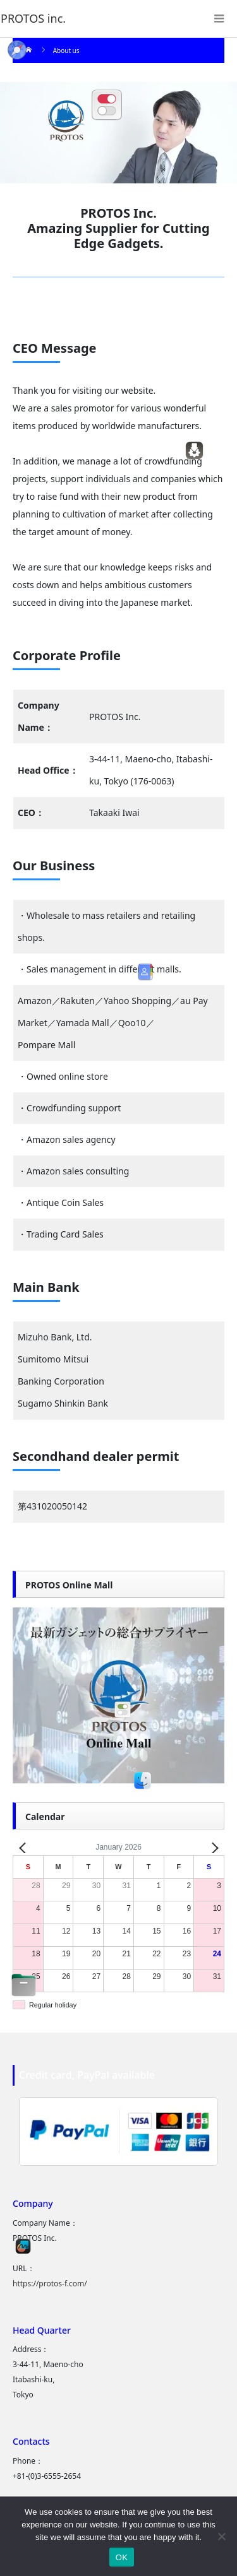 This screenshot has width=237, height=2576. Describe the element at coordinates (23, 1985) in the screenshot. I see `open the file manager application` at that location.